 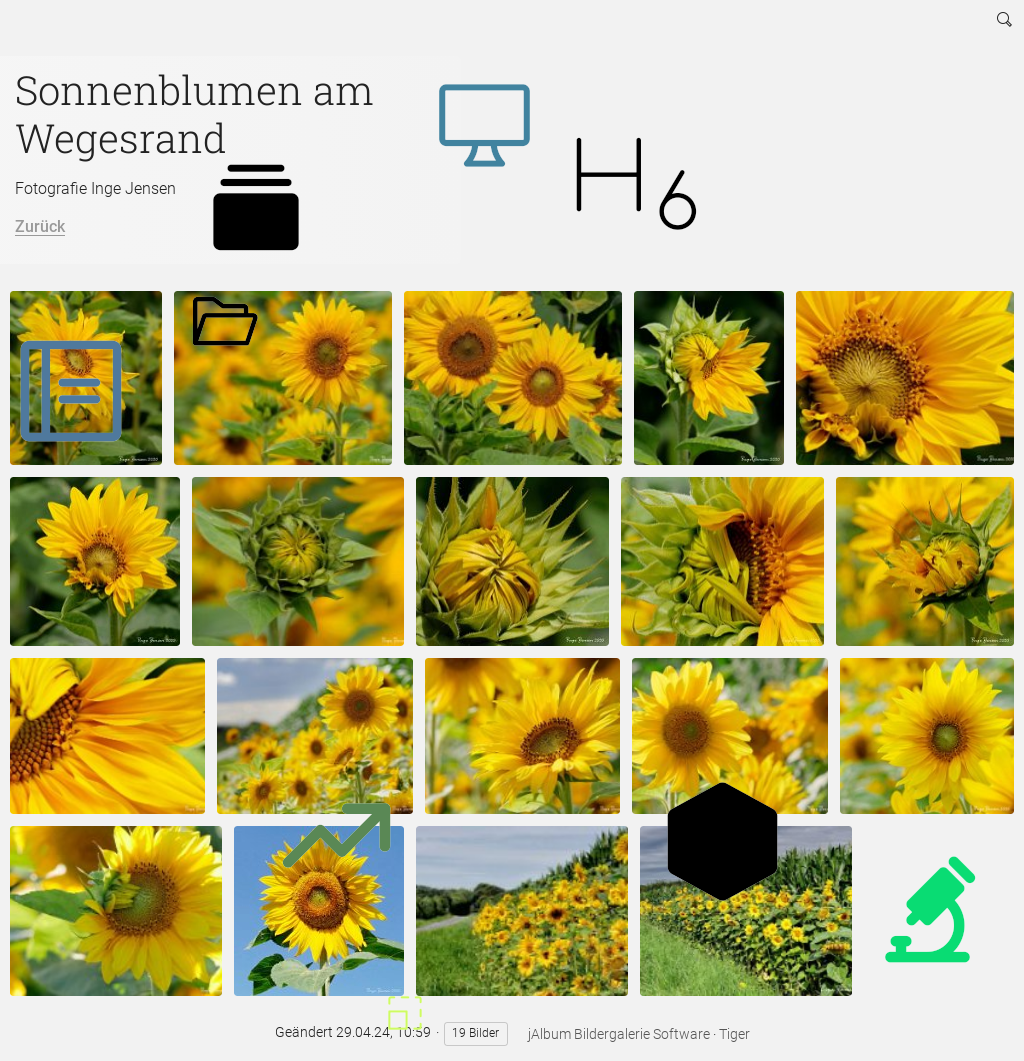 I want to click on indicates a category or tag grouping, so click(x=722, y=841).